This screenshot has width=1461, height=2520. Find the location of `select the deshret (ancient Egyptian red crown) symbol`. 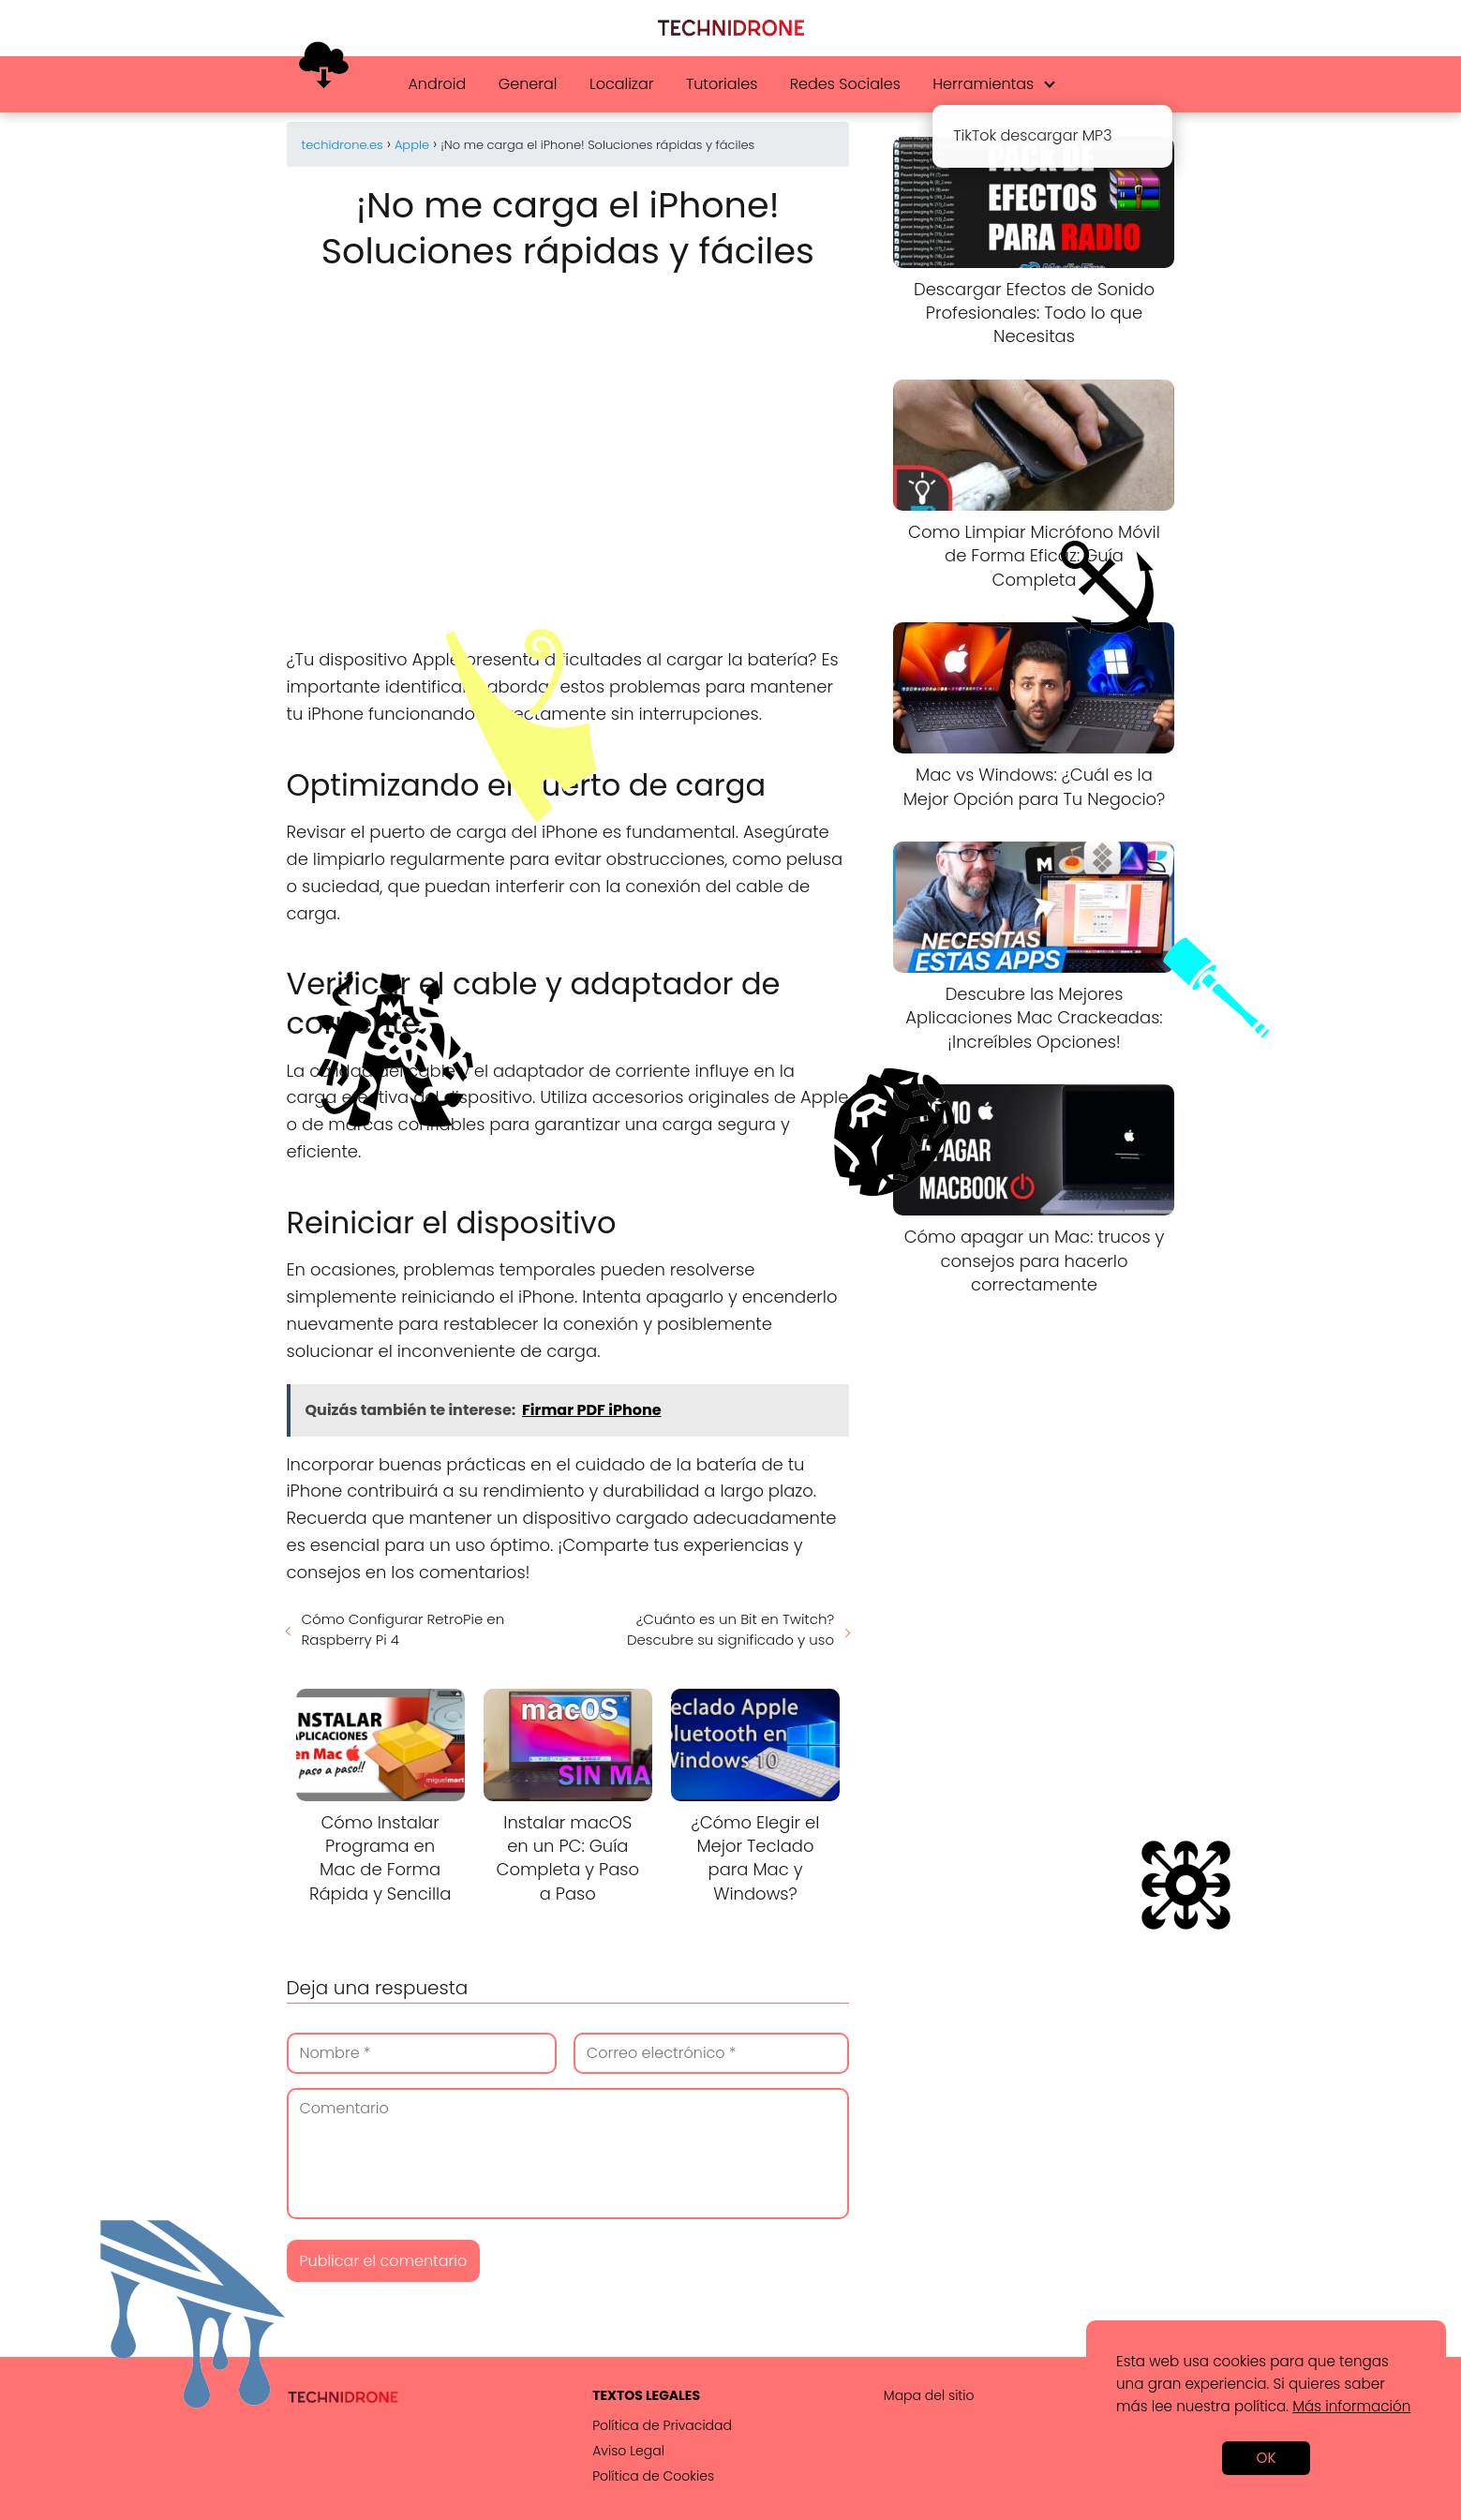

select the deshret (ancient Egyptian red crown) symbol is located at coordinates (521, 726).